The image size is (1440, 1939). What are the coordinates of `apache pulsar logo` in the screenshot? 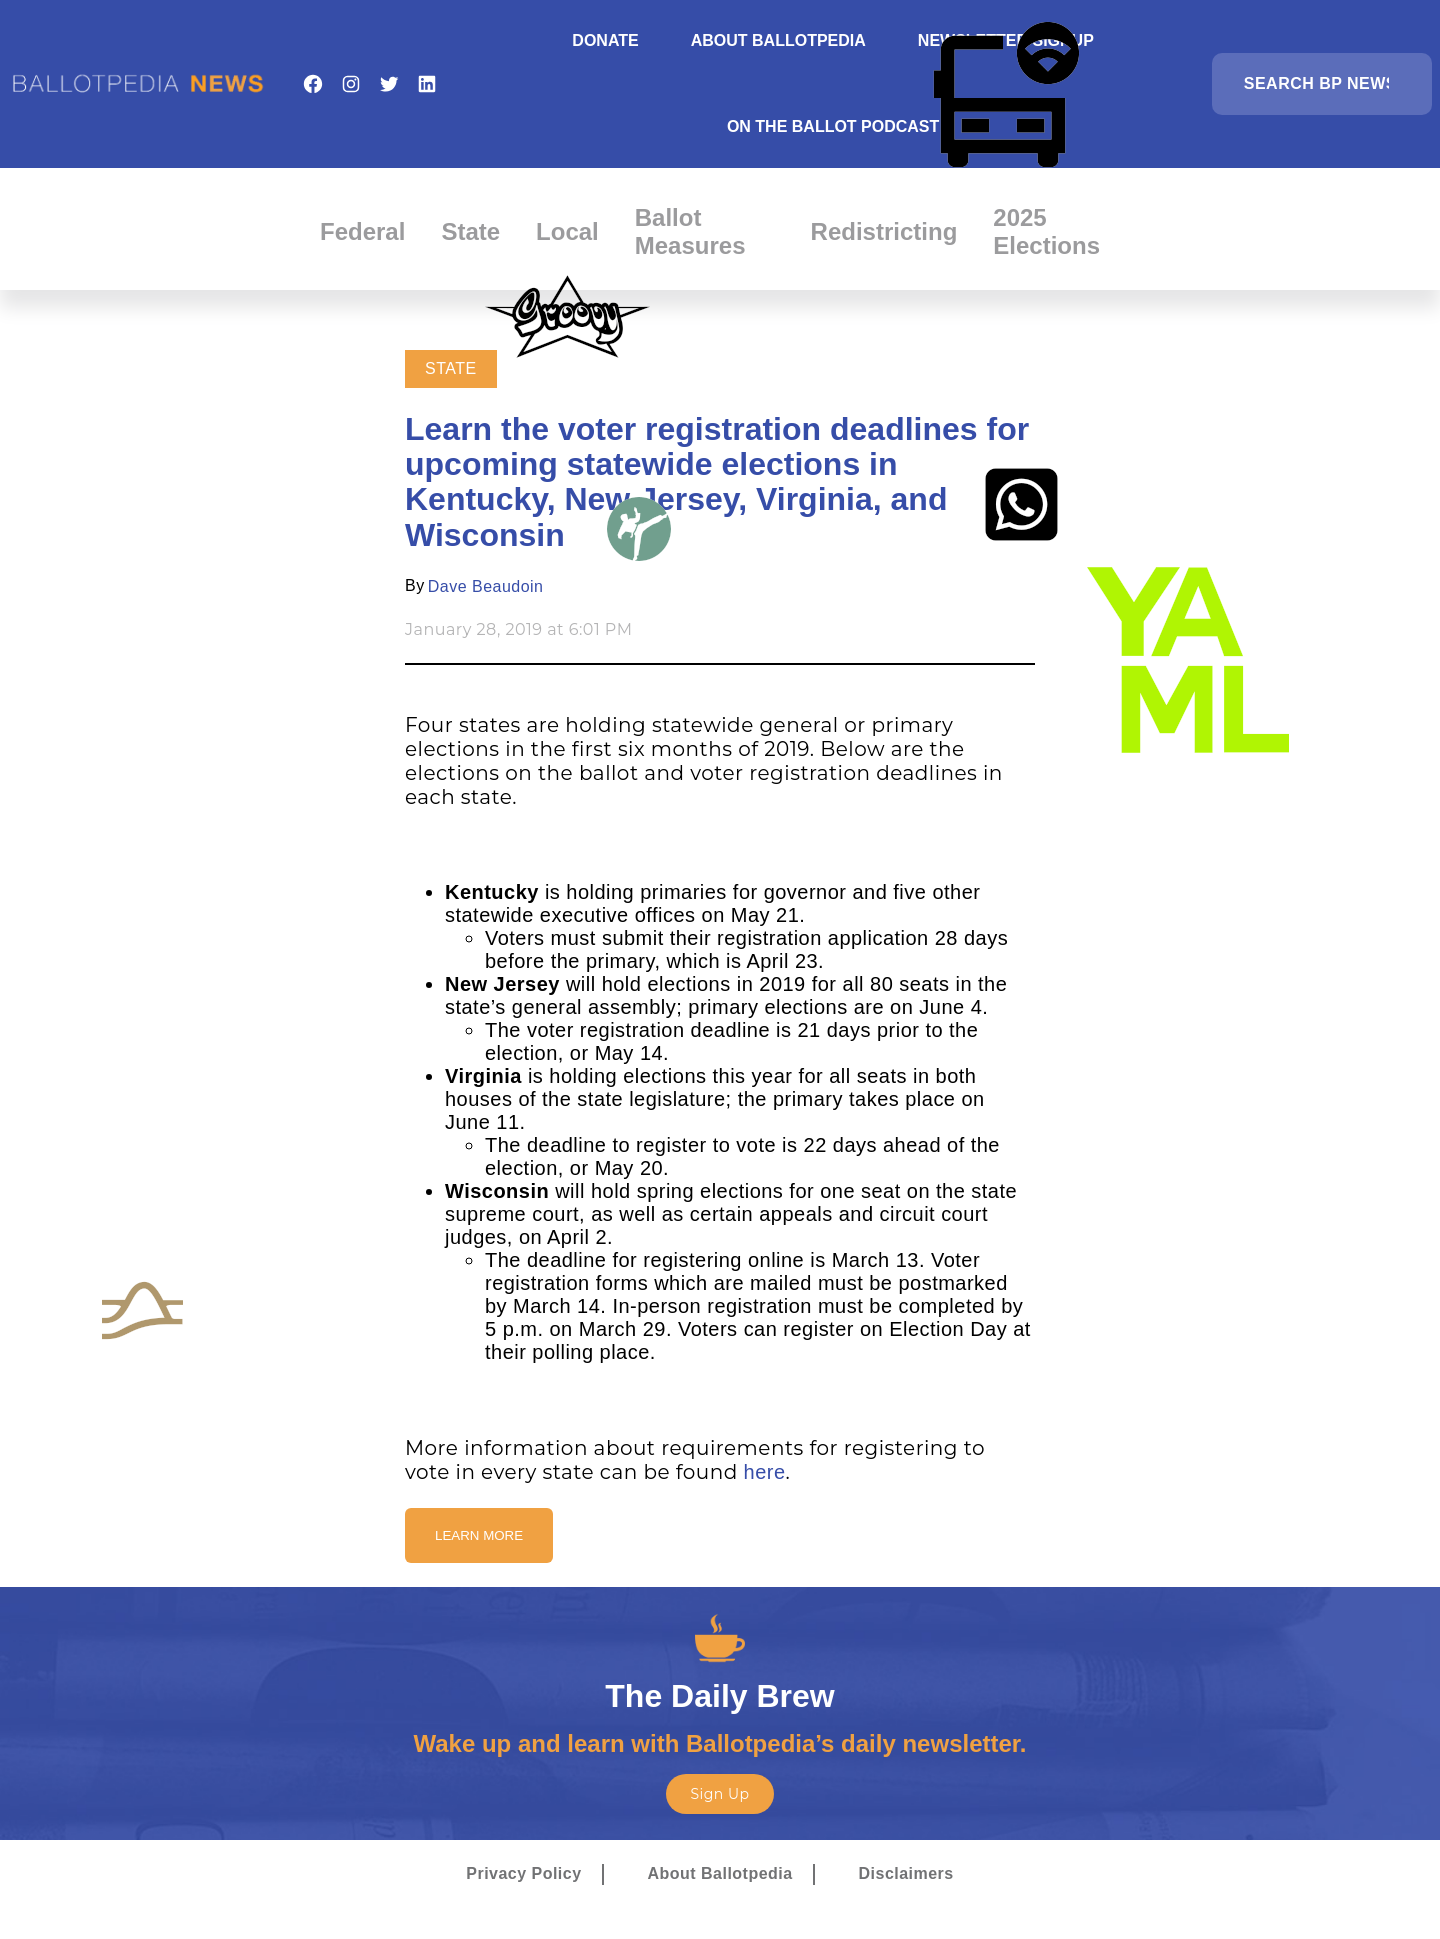 It's located at (142, 1310).